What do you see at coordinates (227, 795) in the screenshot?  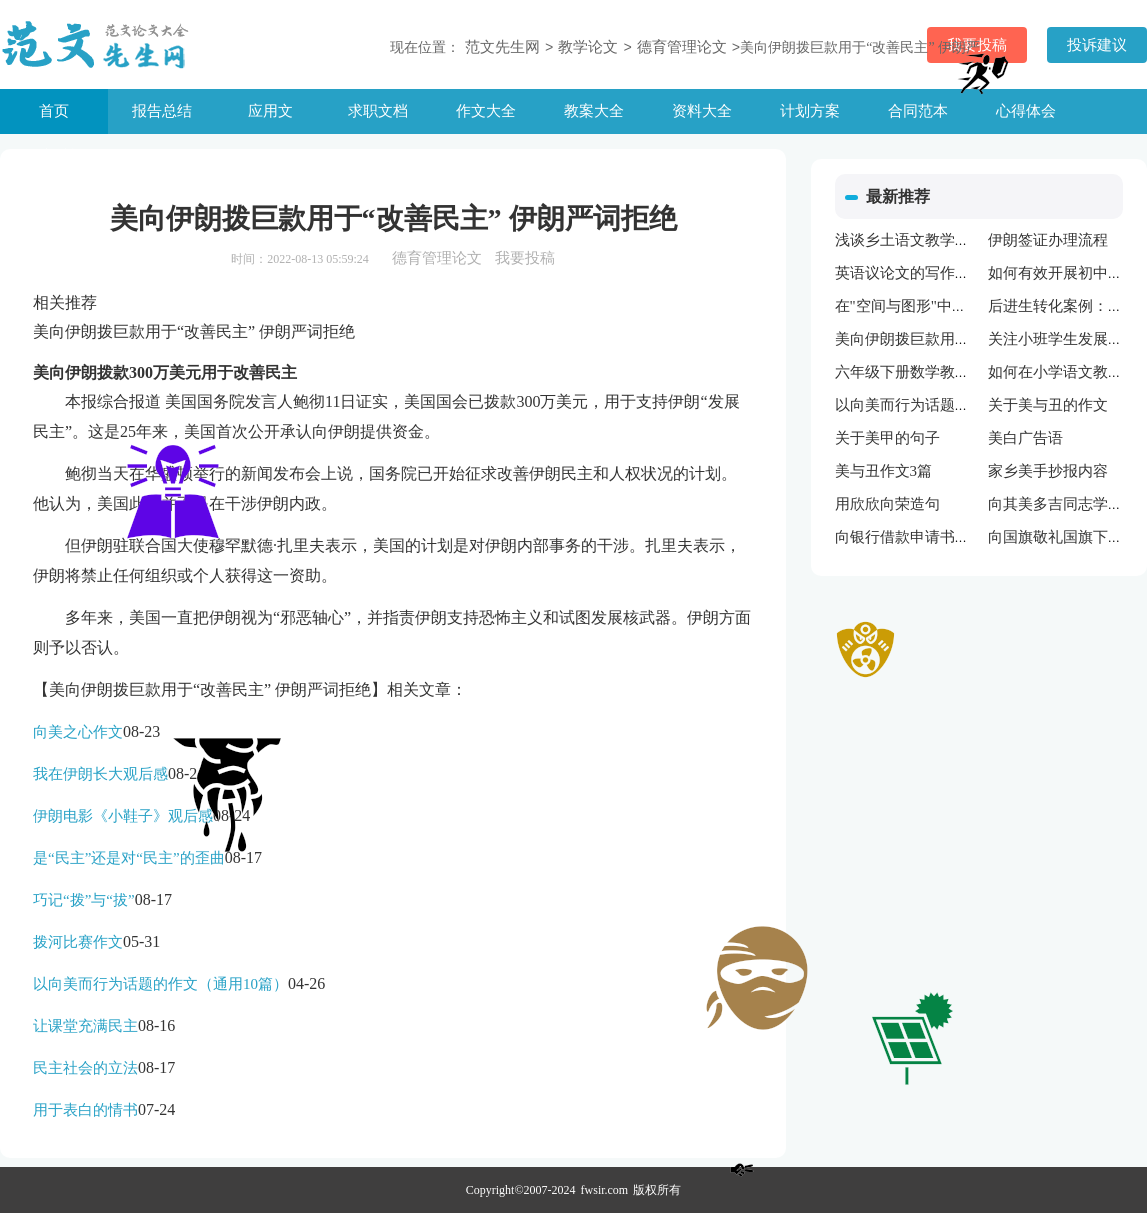 I see `indicates a ceiling hazard or obstacle in gameplay` at bounding box center [227, 795].